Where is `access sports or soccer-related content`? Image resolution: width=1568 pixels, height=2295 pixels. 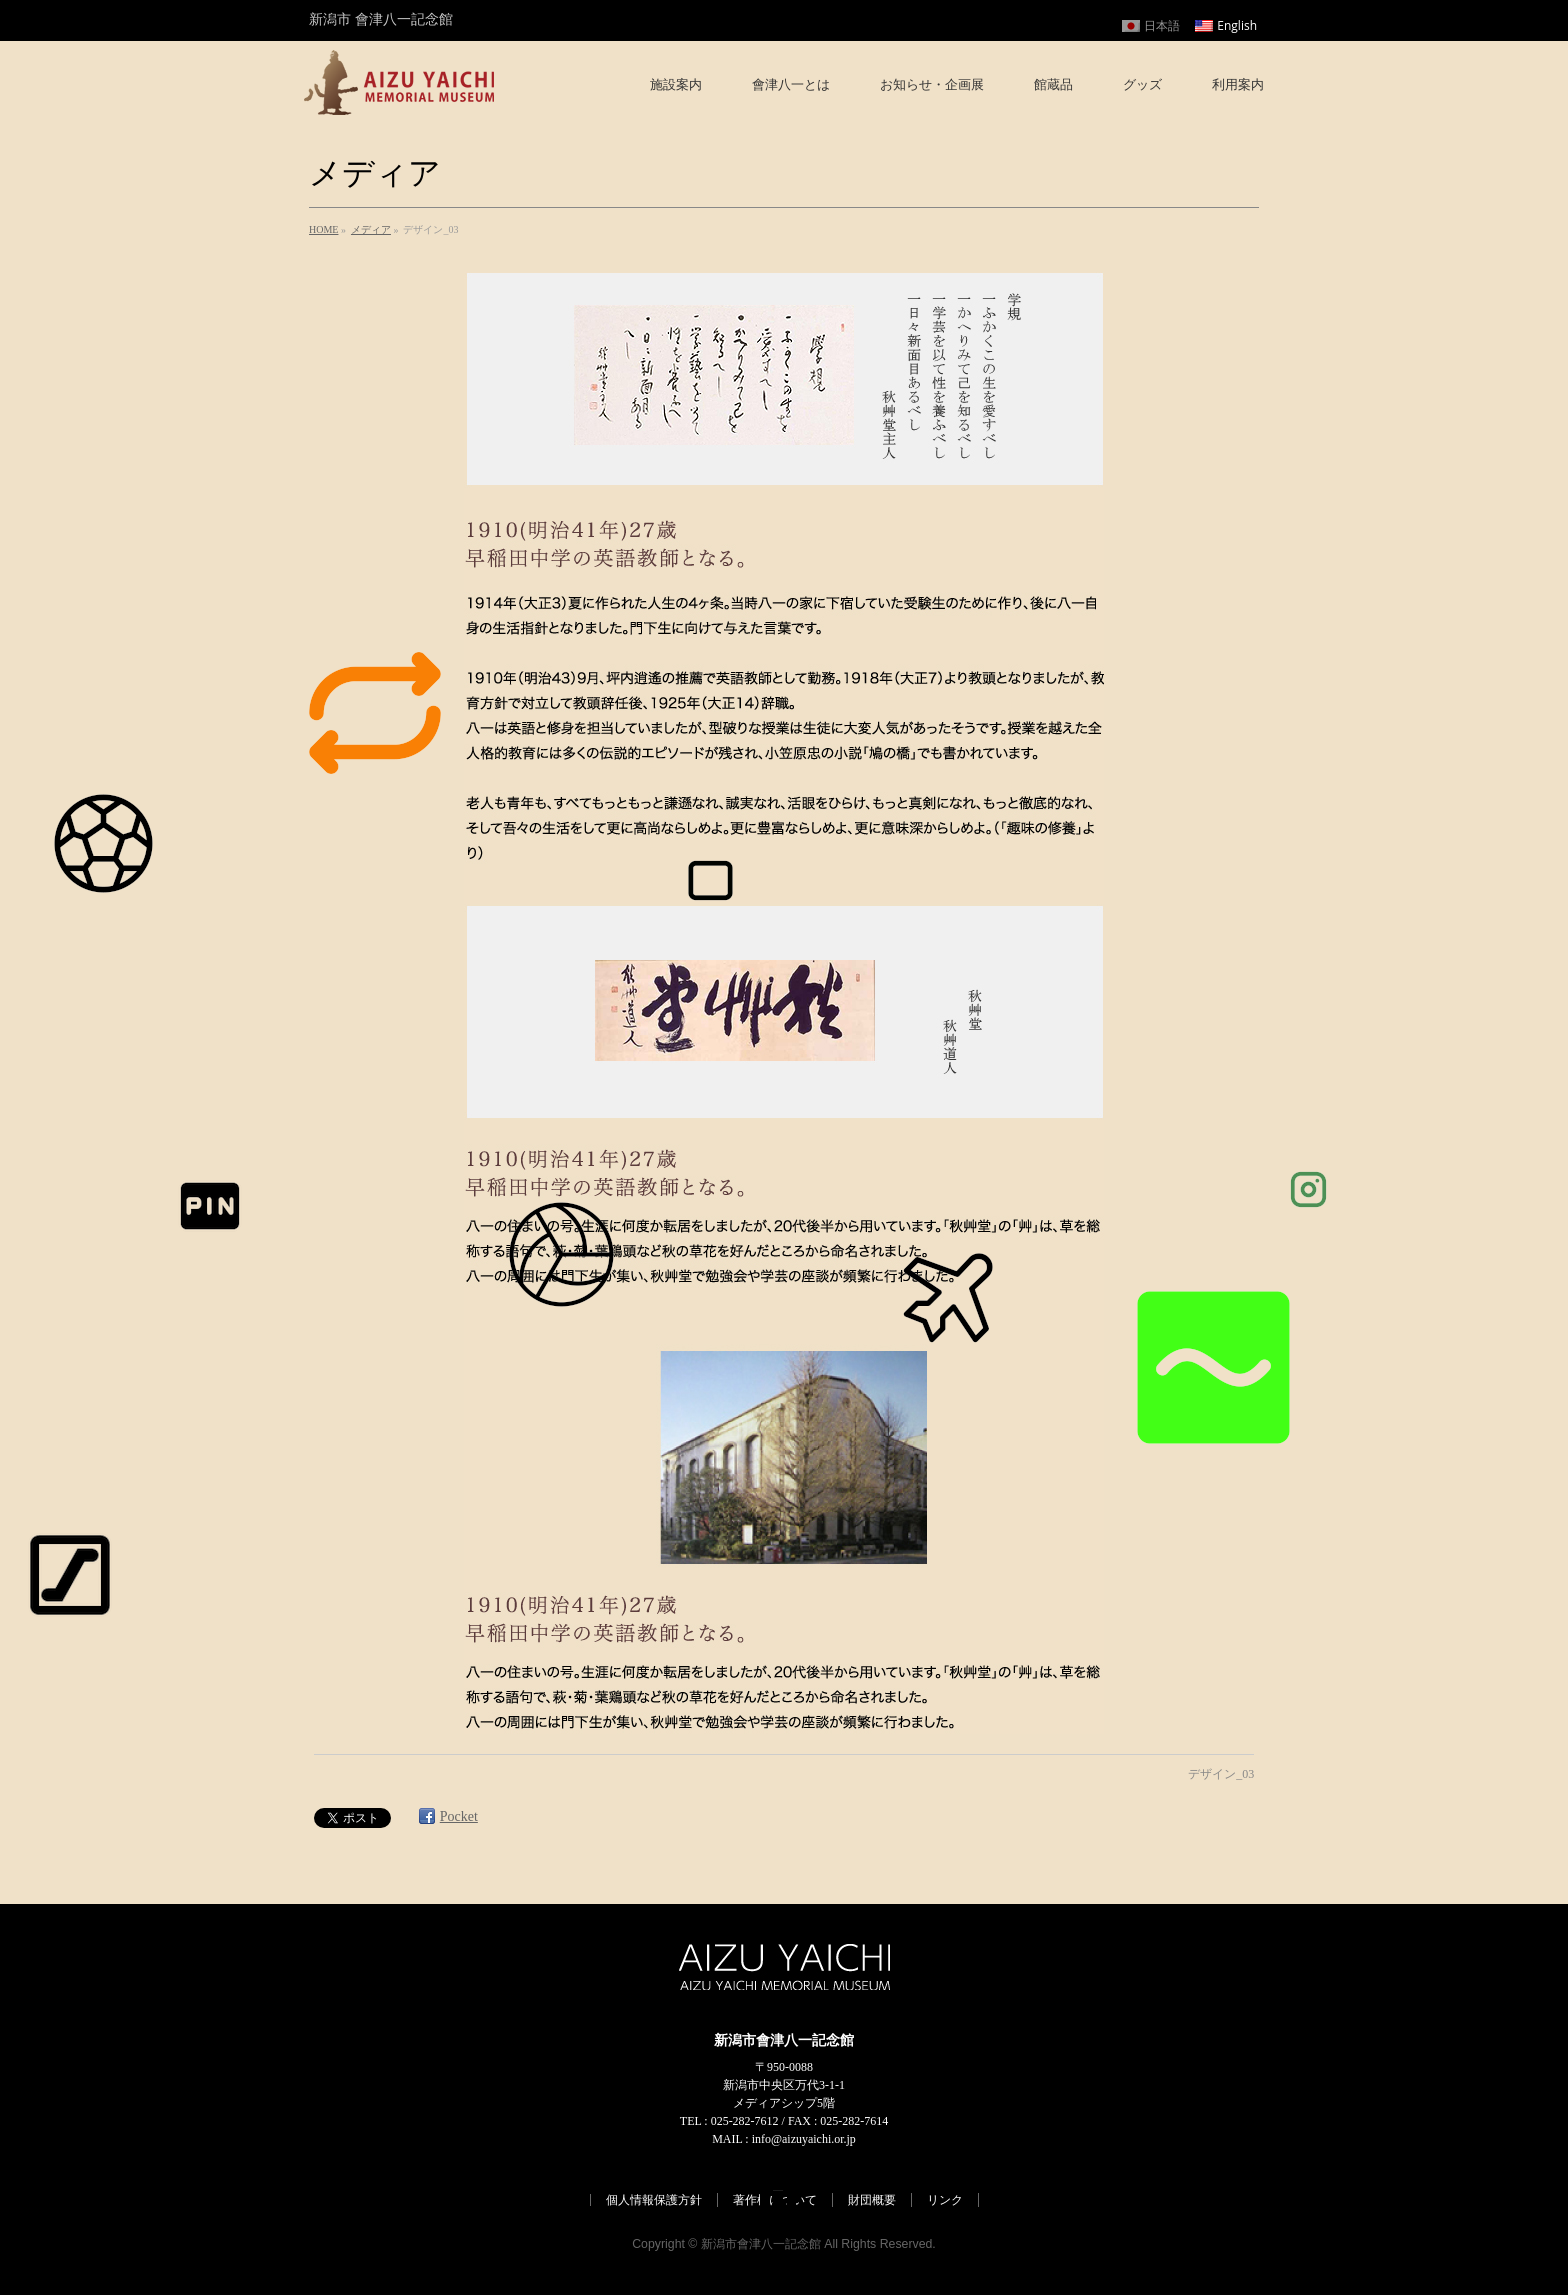 access sports or soccer-related content is located at coordinates (103, 843).